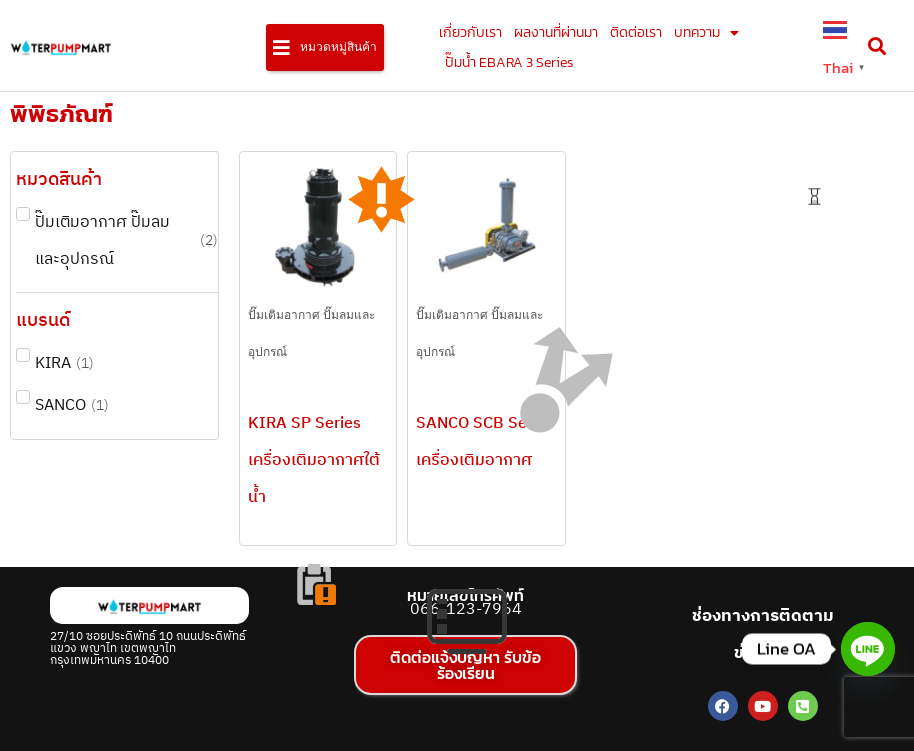  What do you see at coordinates (315, 584) in the screenshot?
I see `indicates a task or item is due or requires attention` at bounding box center [315, 584].